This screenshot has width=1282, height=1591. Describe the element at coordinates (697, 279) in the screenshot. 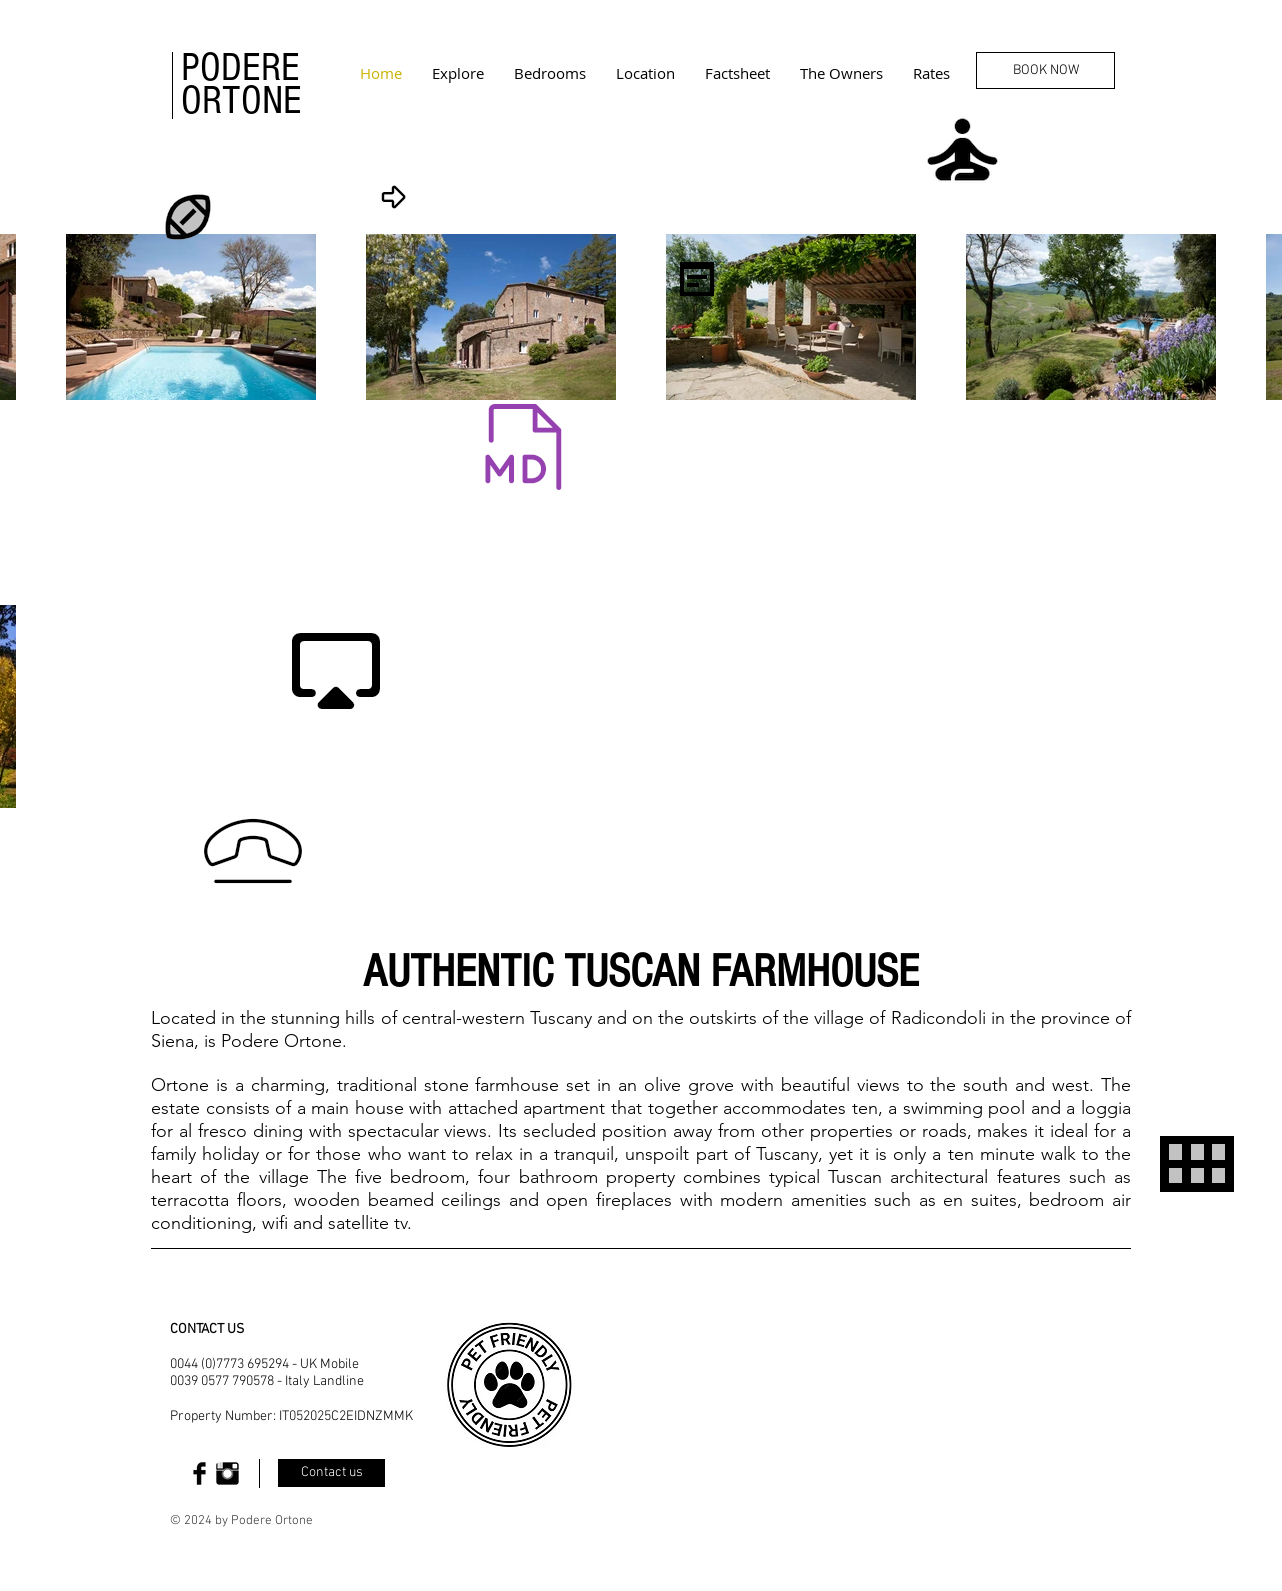

I see `open rich text editor` at that location.